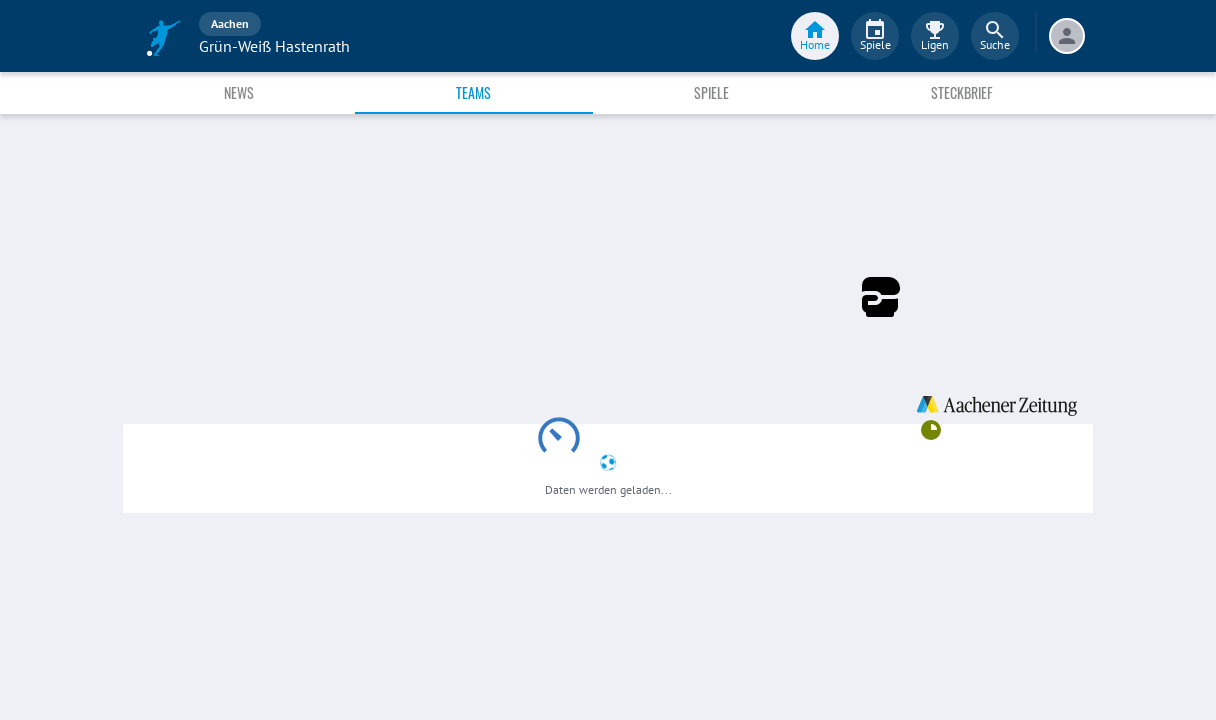  I want to click on reduce playback speed, so click(559, 436).